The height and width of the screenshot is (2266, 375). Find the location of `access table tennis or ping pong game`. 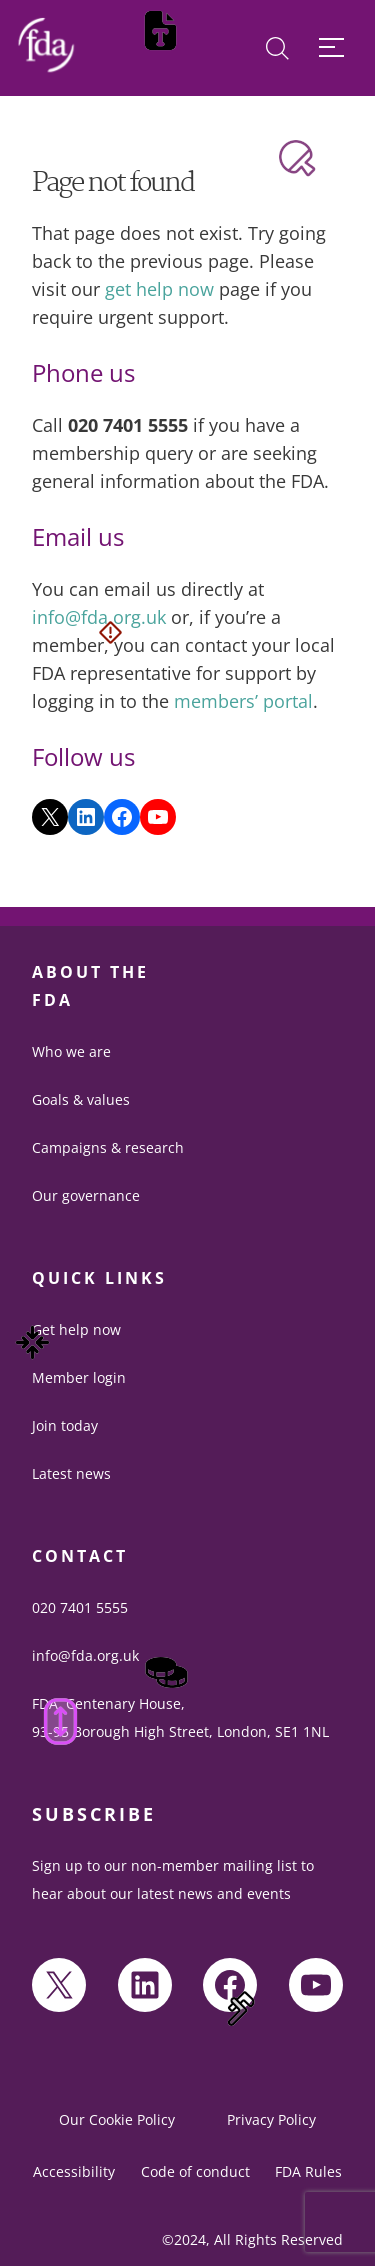

access table tennis or ping pong game is located at coordinates (296, 157).